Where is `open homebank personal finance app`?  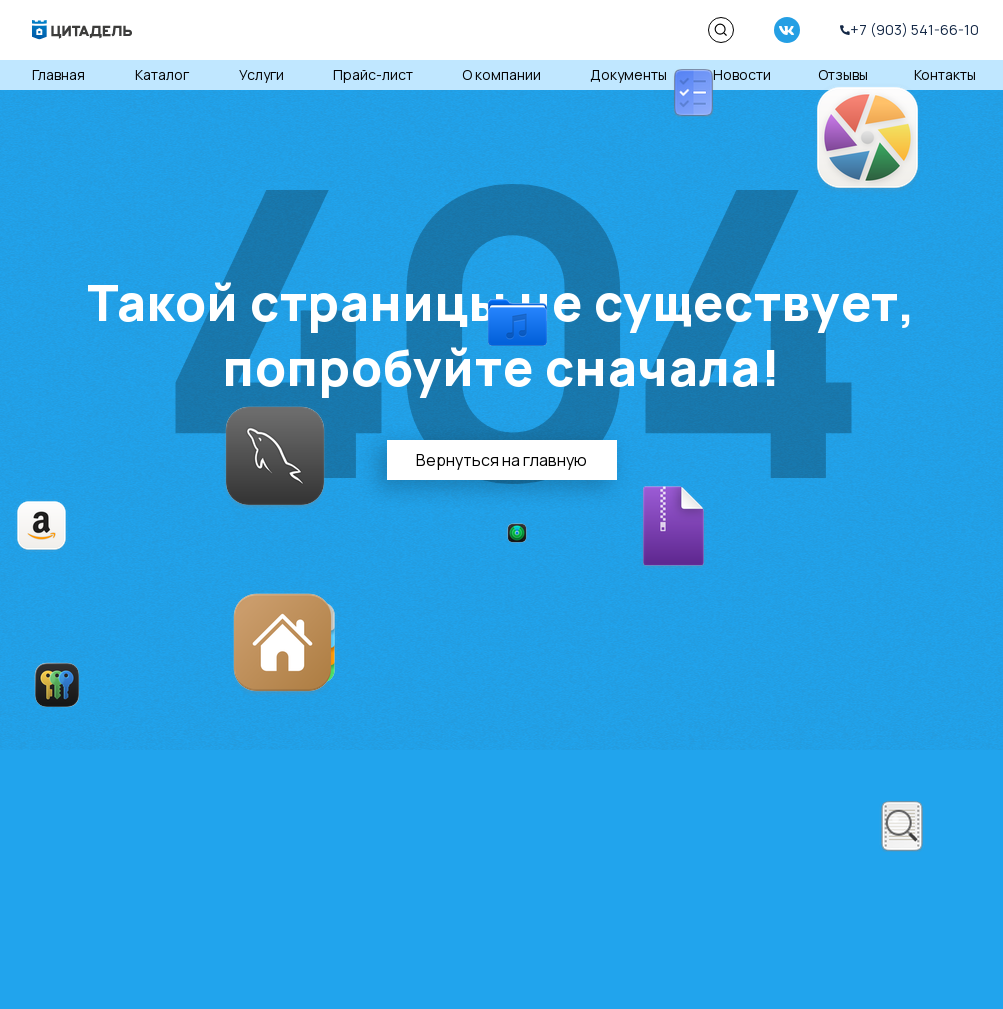
open homebank personal finance app is located at coordinates (282, 642).